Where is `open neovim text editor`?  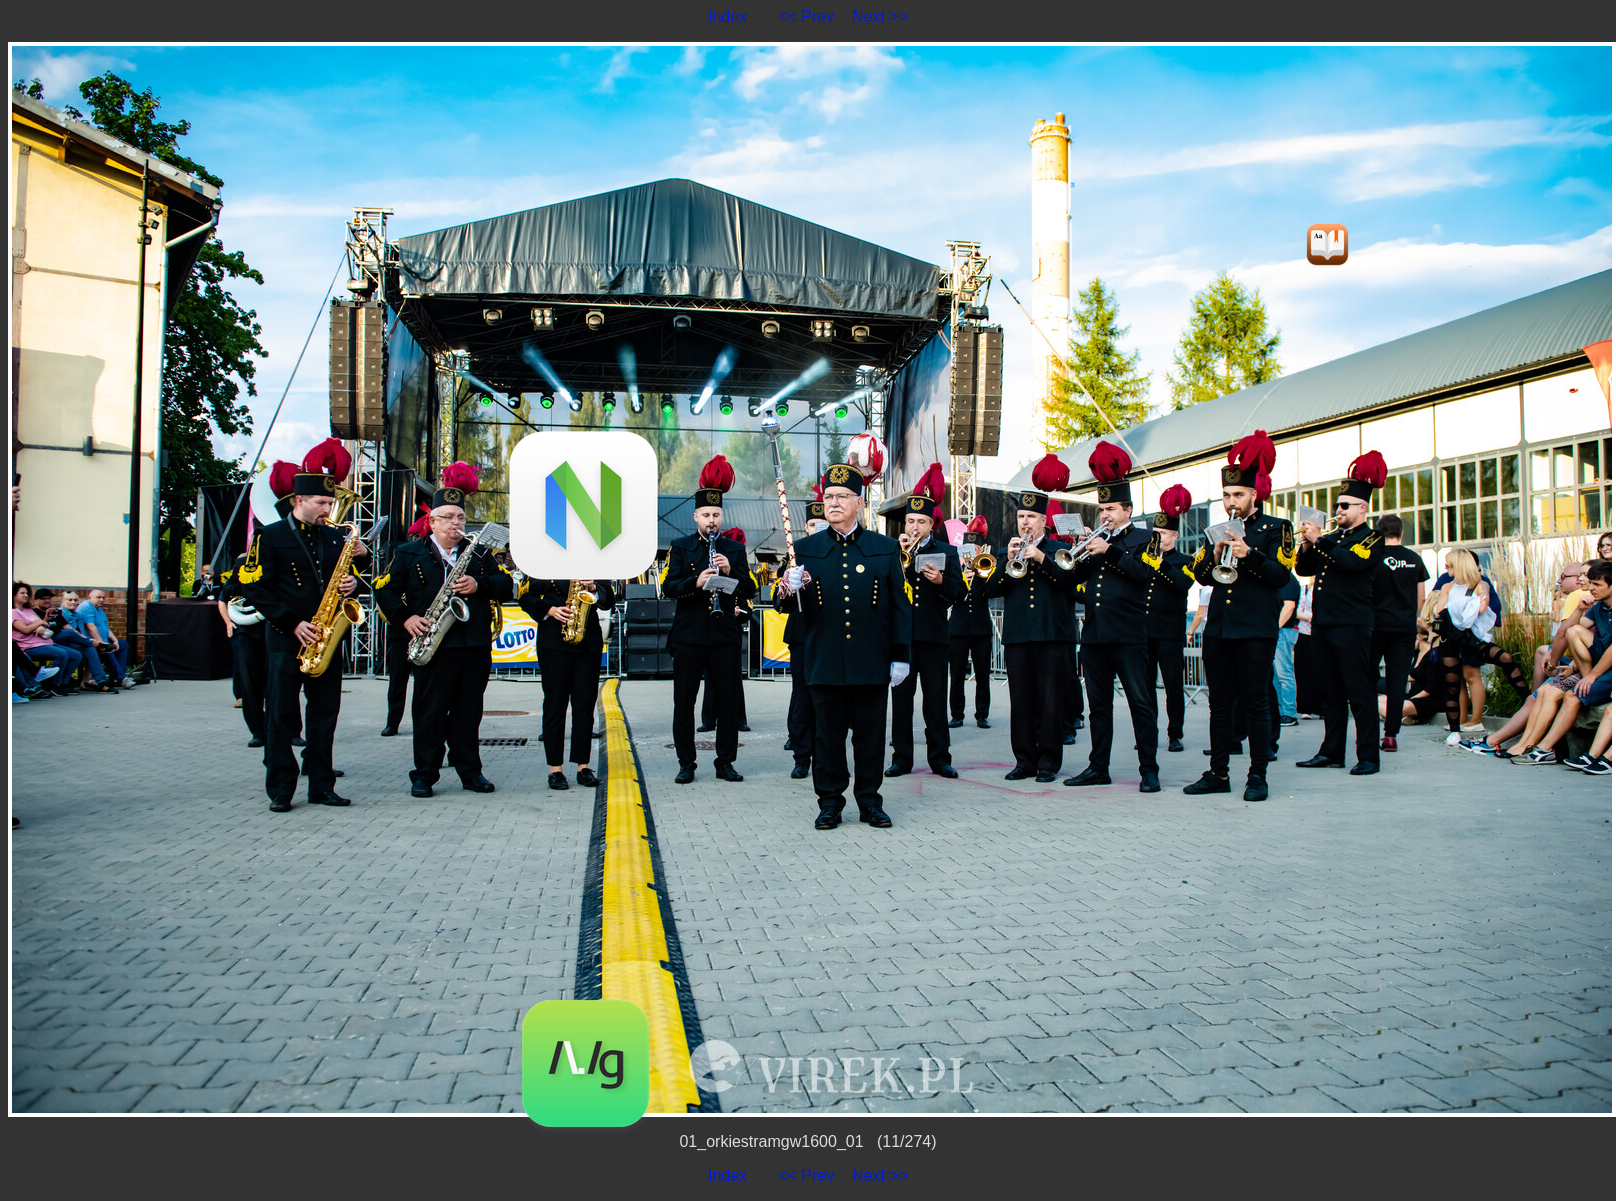
open neovim text editor is located at coordinates (583, 505).